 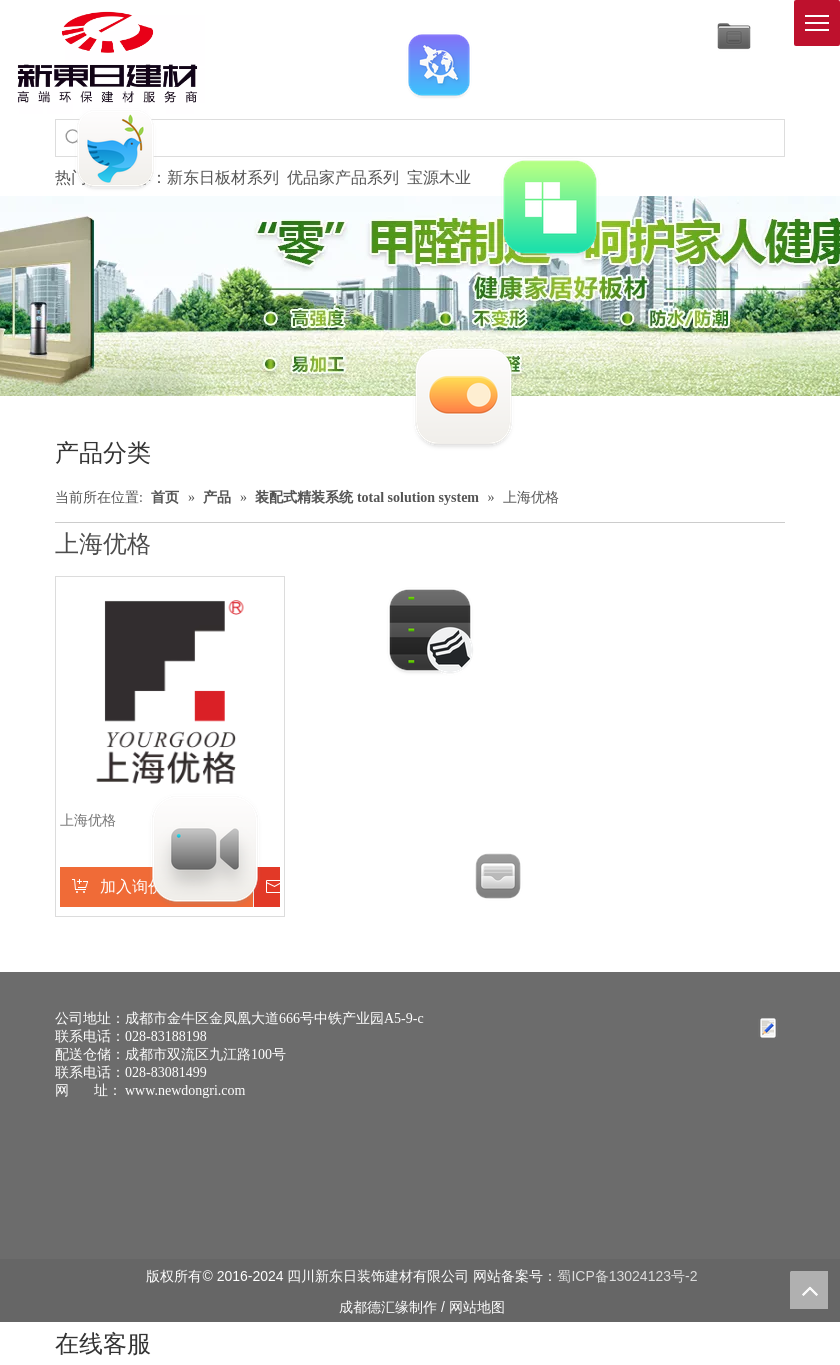 I want to click on open desktop folder, so click(x=734, y=36).